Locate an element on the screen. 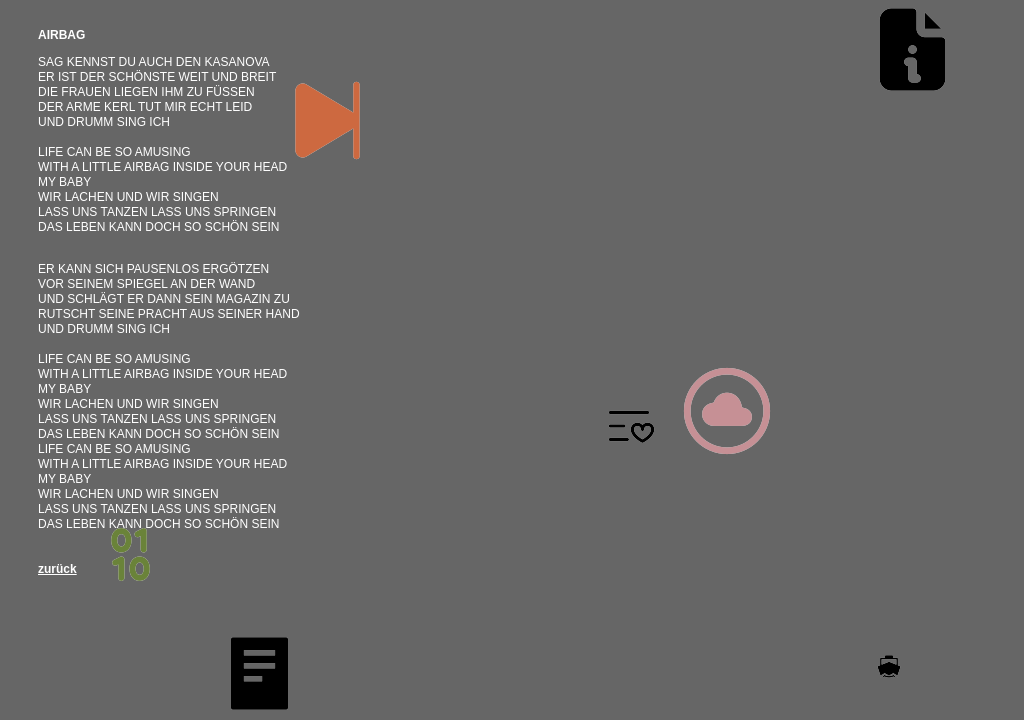 The width and height of the screenshot is (1024, 720). access cloud storage is located at coordinates (727, 411).